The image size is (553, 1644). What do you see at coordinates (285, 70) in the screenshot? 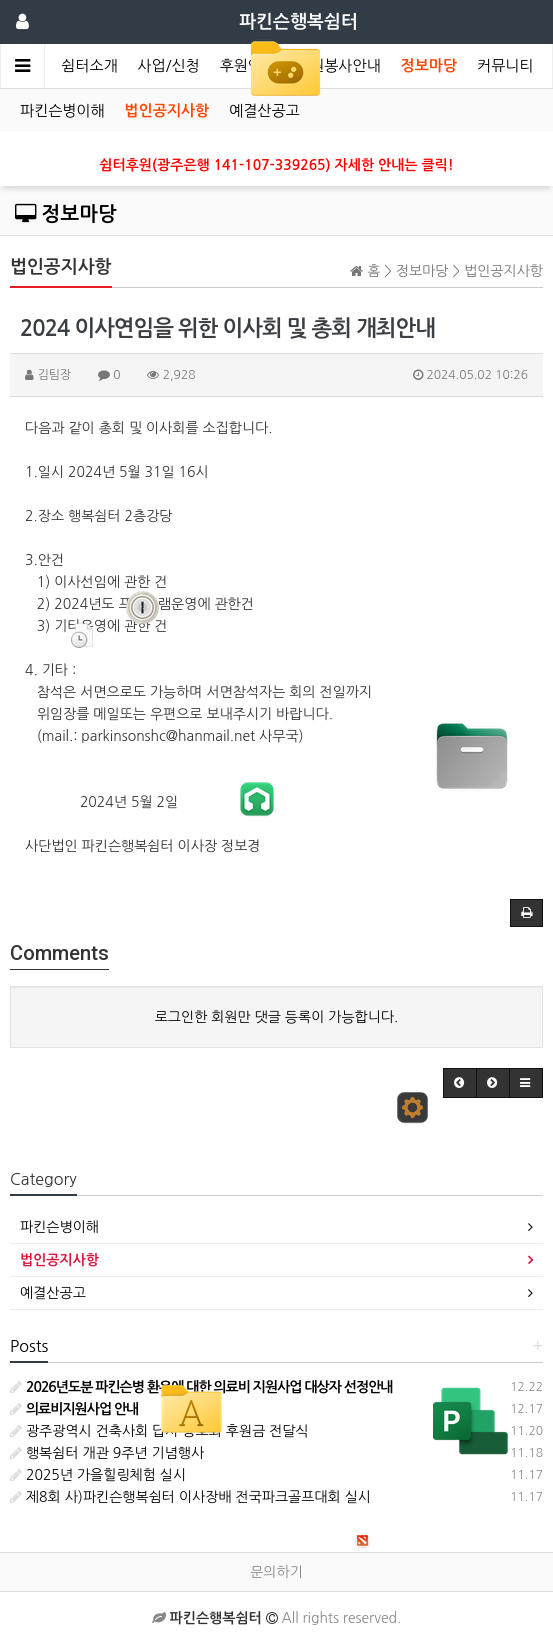
I see `open your games folder` at bounding box center [285, 70].